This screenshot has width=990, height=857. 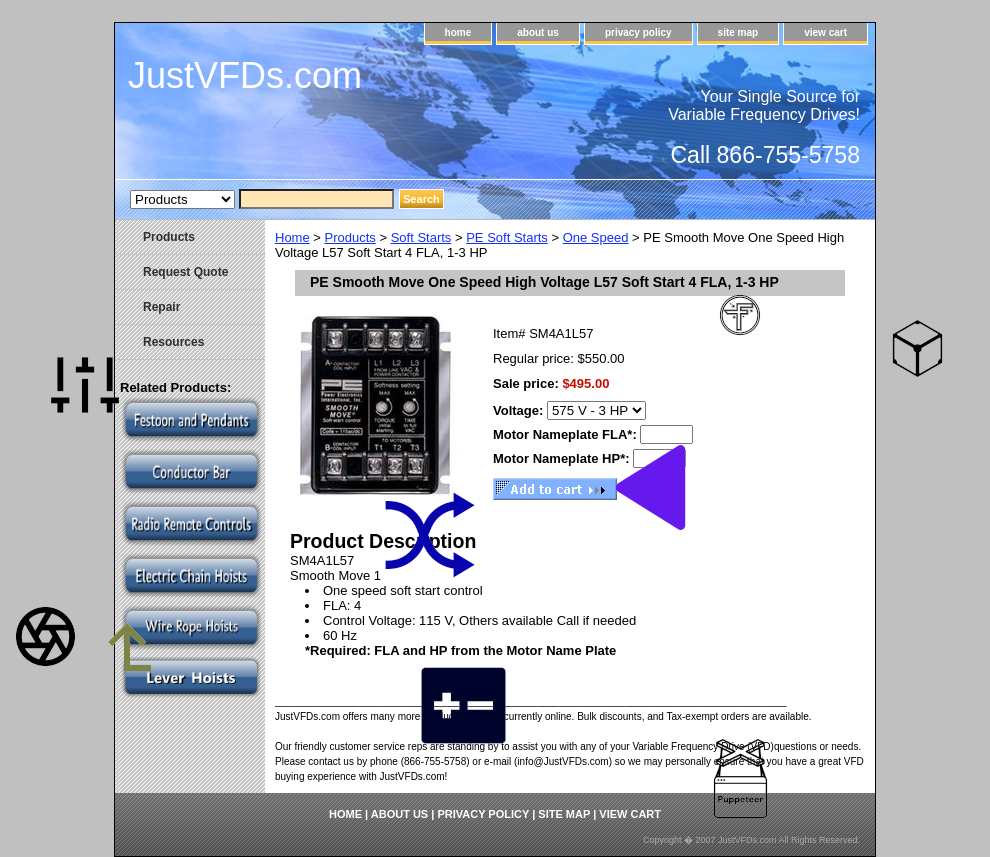 I want to click on shuffle playback order, so click(x=428, y=535).